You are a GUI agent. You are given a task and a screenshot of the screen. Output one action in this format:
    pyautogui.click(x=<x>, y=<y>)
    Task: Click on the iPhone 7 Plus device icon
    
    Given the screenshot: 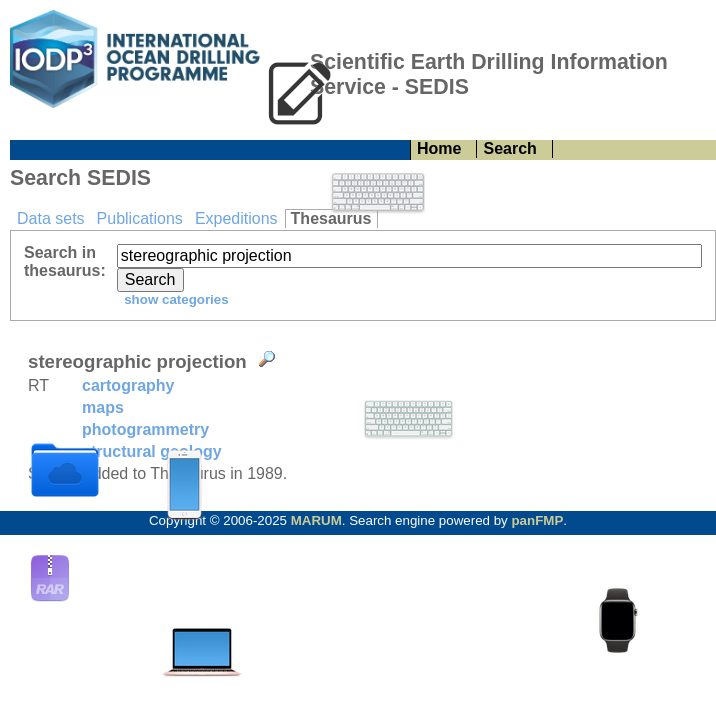 What is the action you would take?
    pyautogui.click(x=184, y=485)
    